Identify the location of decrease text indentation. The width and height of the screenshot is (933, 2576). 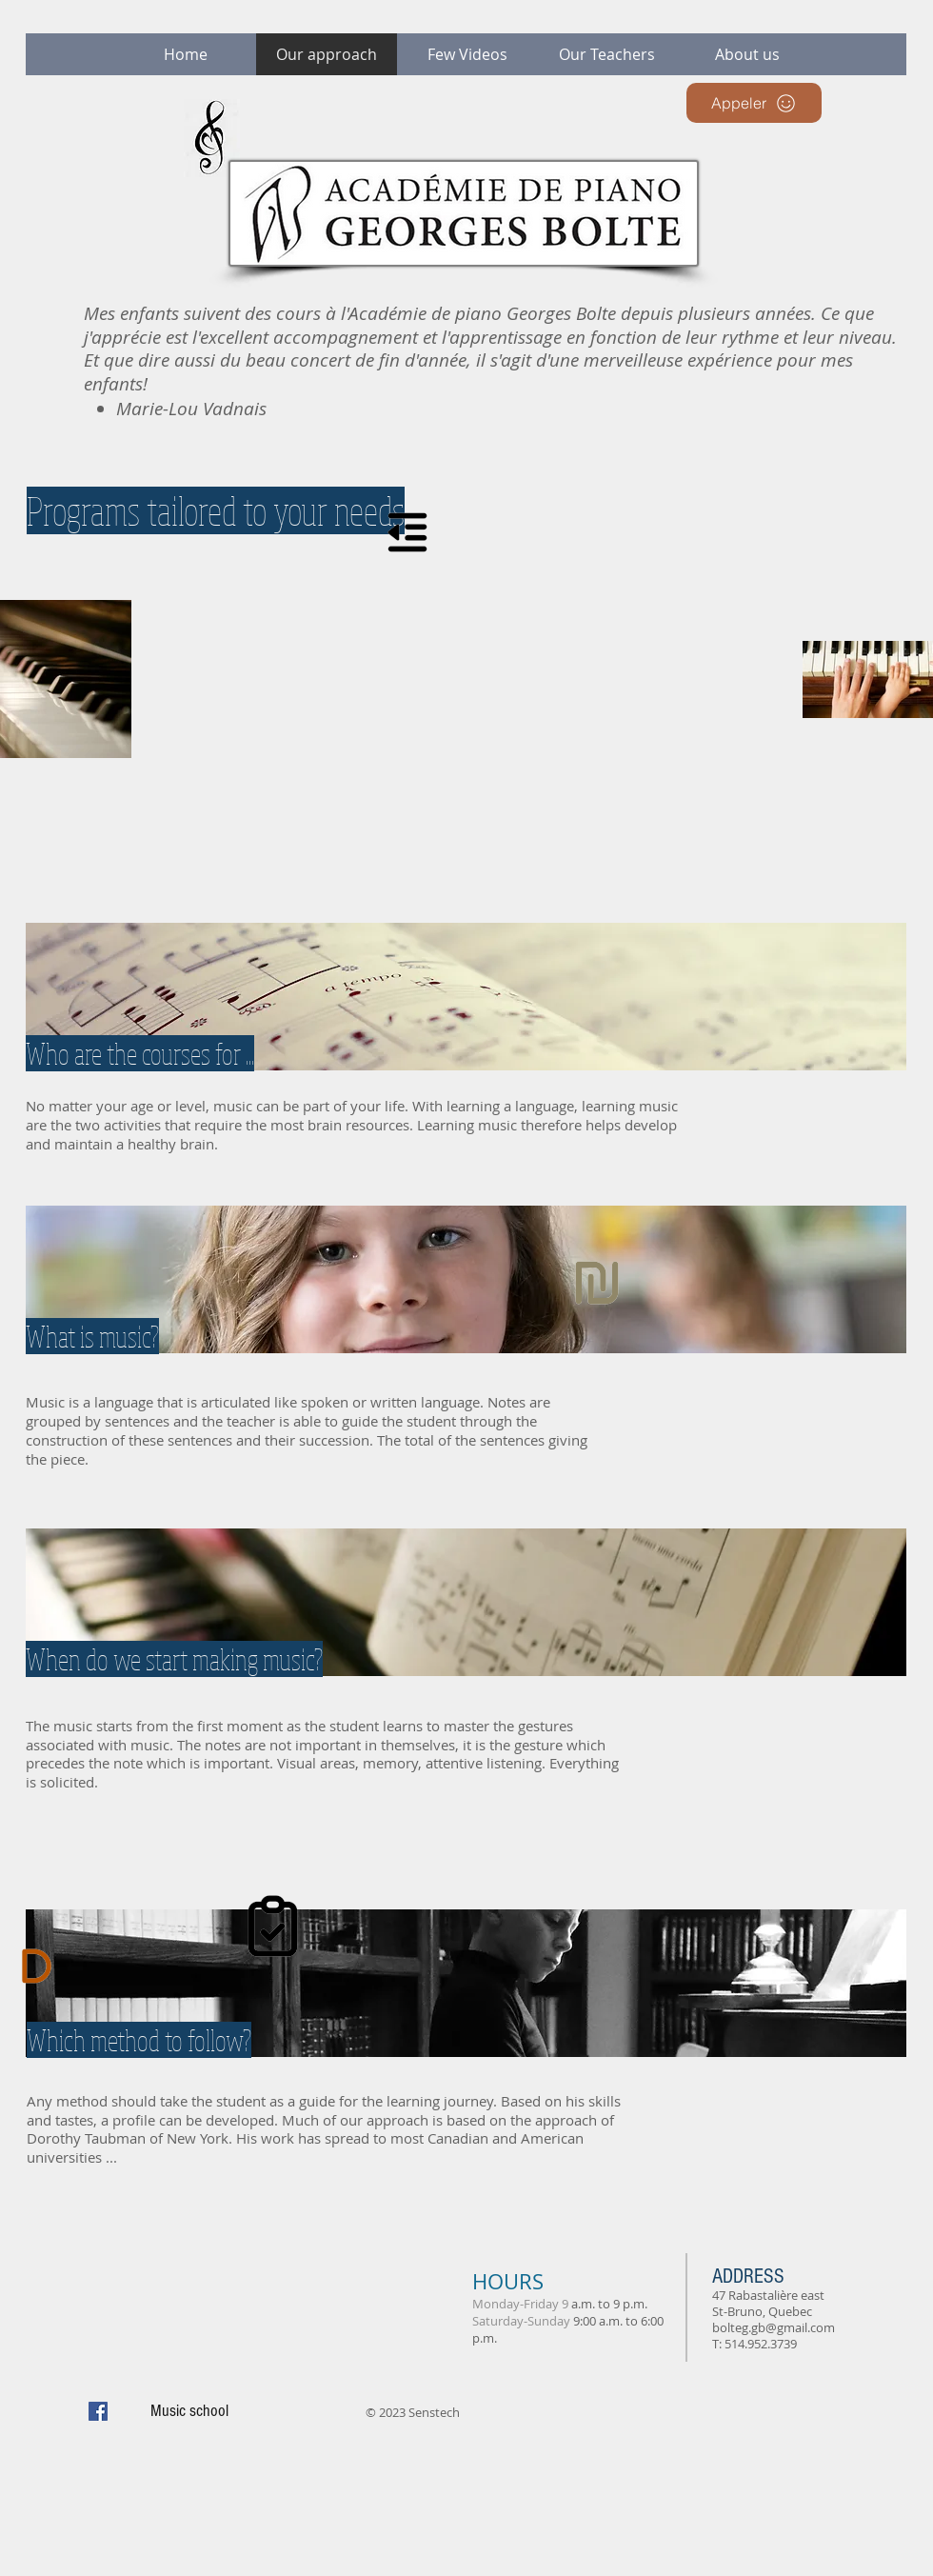
(407, 532).